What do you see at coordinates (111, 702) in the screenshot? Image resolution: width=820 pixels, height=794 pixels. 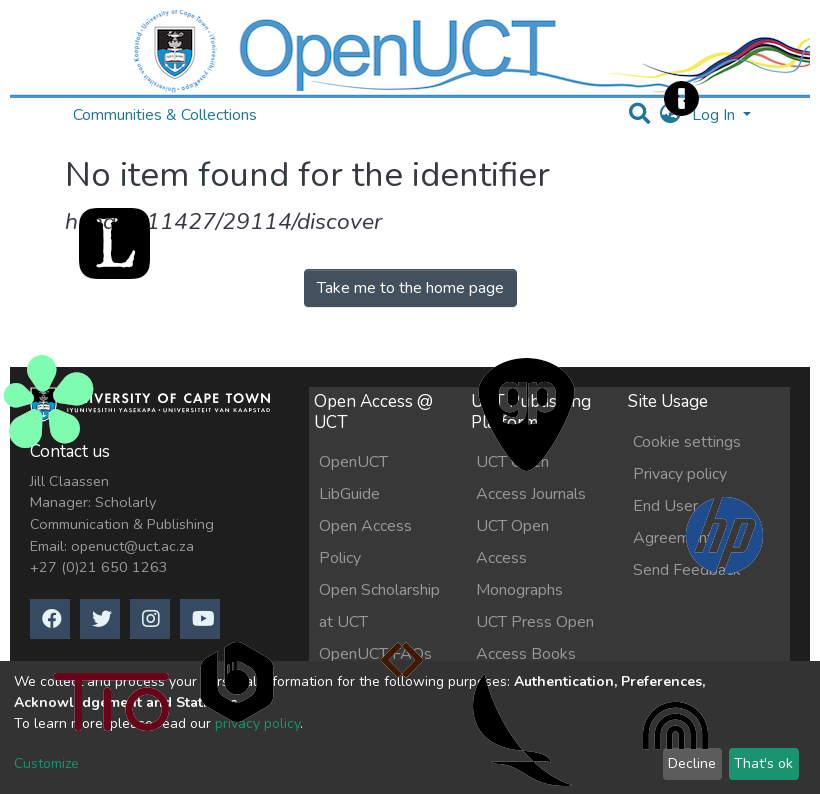 I see `open try it online code interpreter` at bounding box center [111, 702].